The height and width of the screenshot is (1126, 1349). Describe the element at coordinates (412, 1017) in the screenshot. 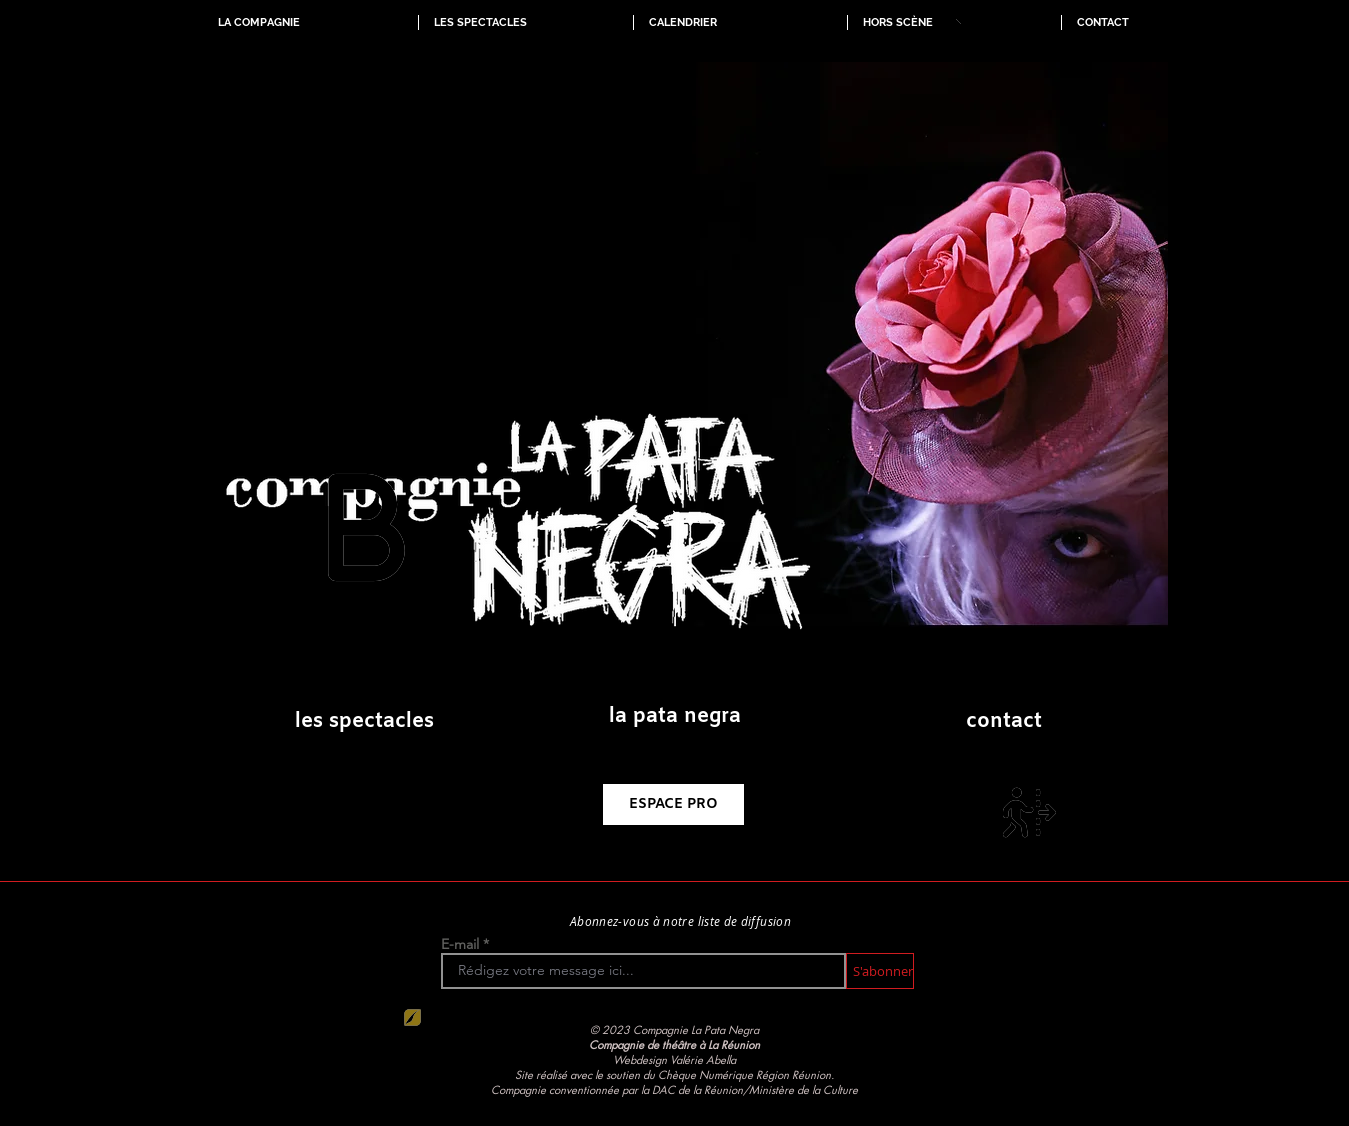

I see `pied piper company logo` at that location.